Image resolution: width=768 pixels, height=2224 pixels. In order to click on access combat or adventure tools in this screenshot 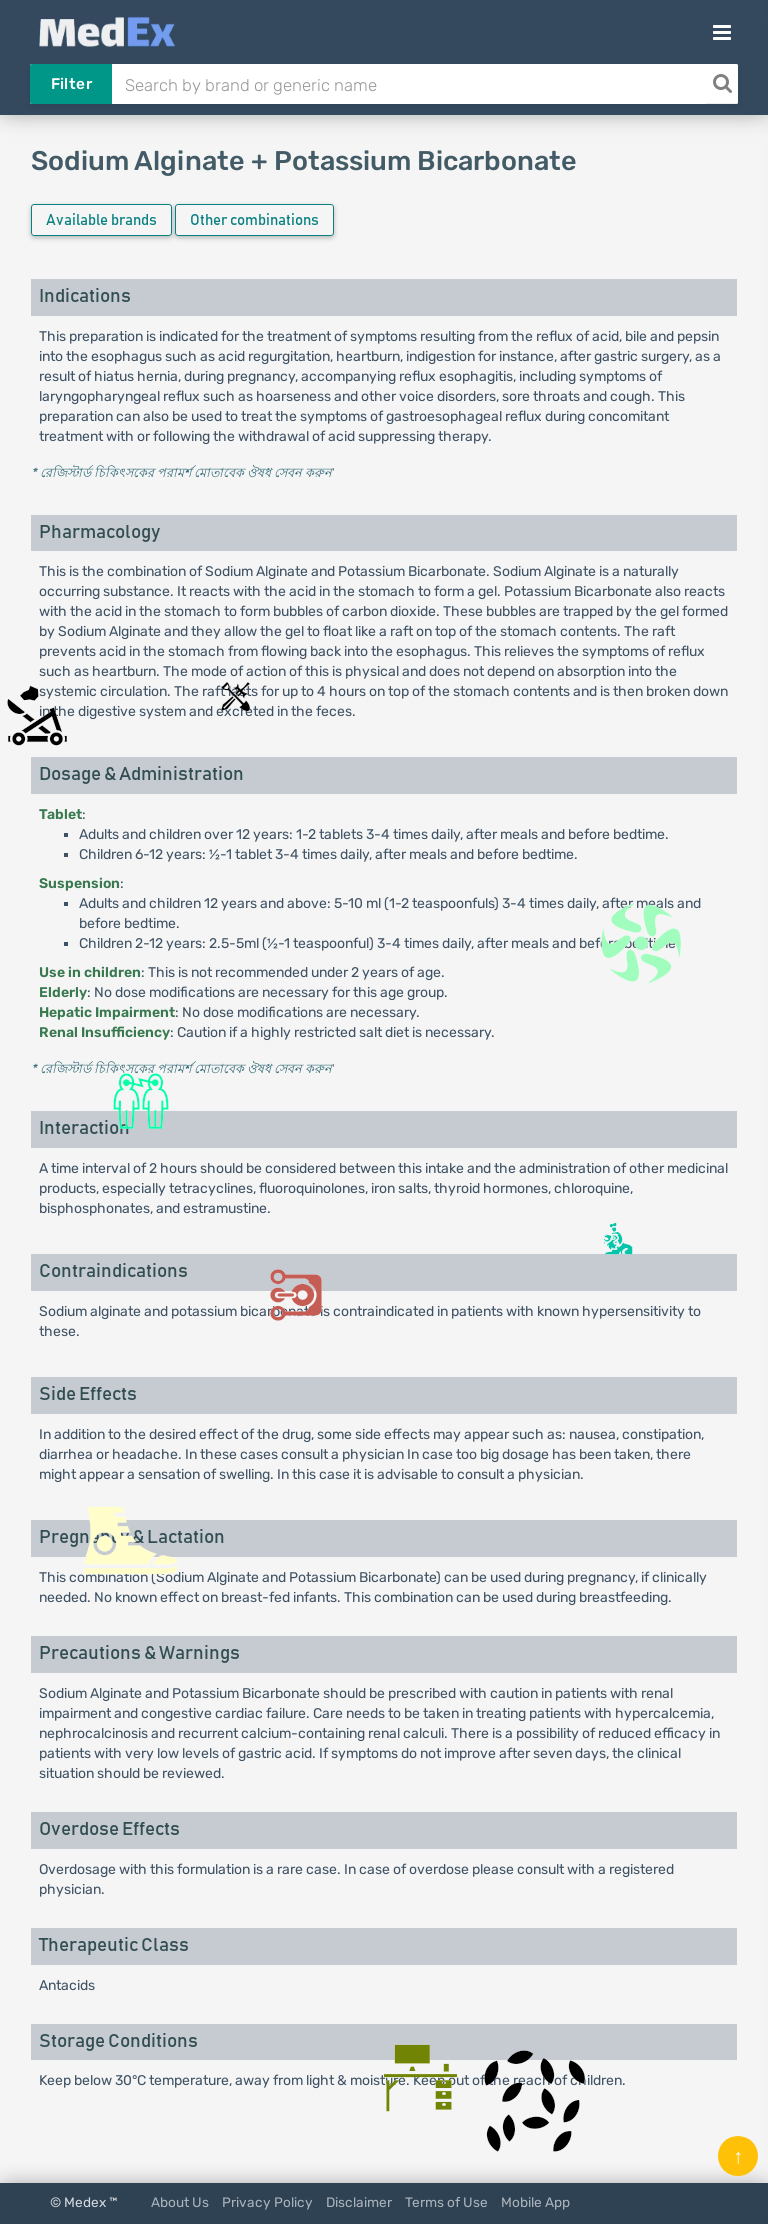, I will do `click(235, 696)`.